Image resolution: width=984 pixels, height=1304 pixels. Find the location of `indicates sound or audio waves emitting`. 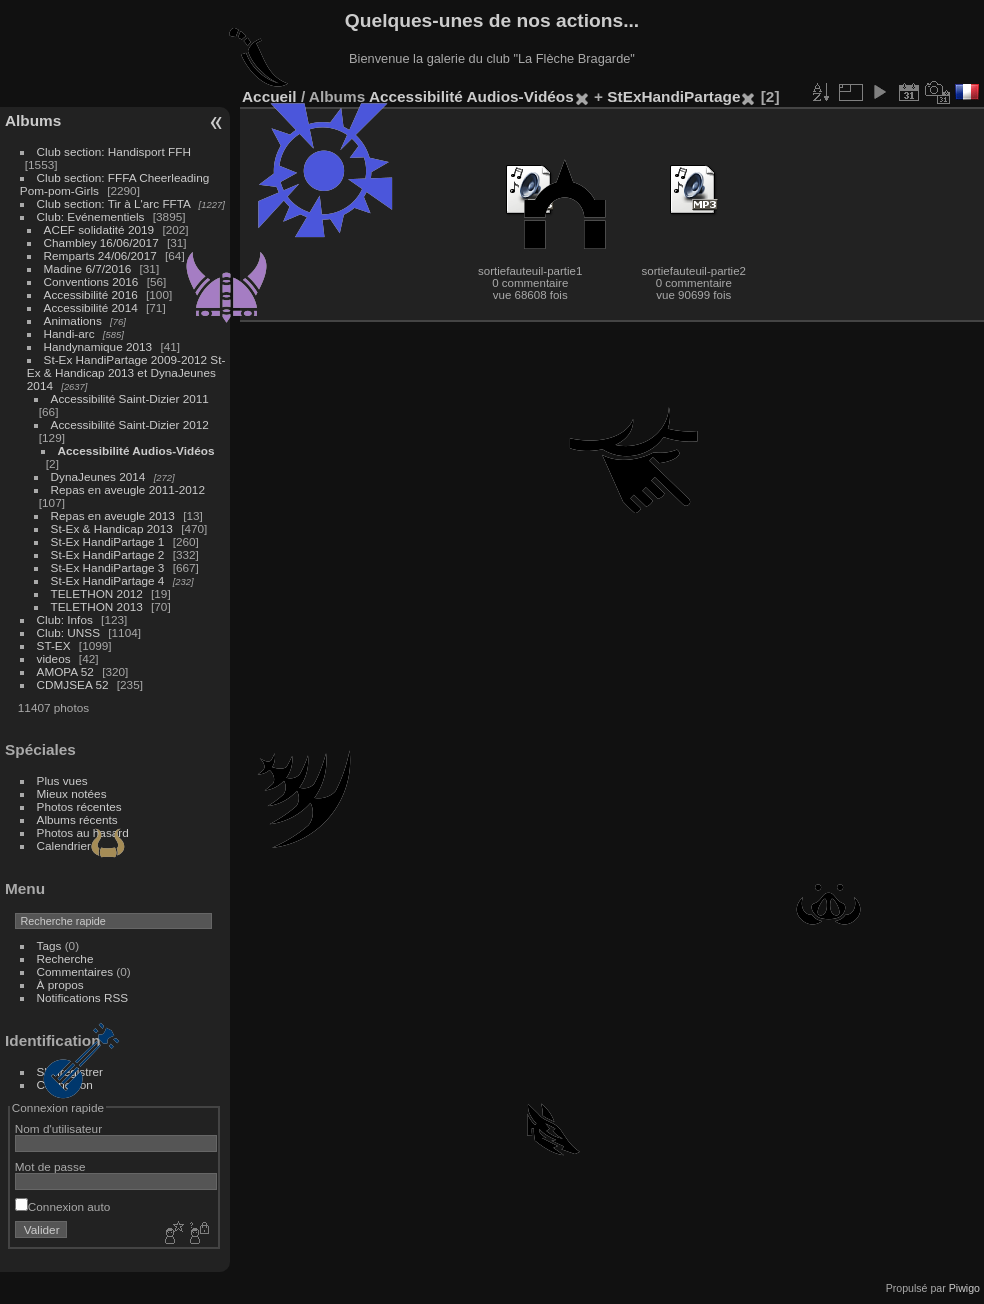

indicates sound or audio waves emitting is located at coordinates (301, 799).